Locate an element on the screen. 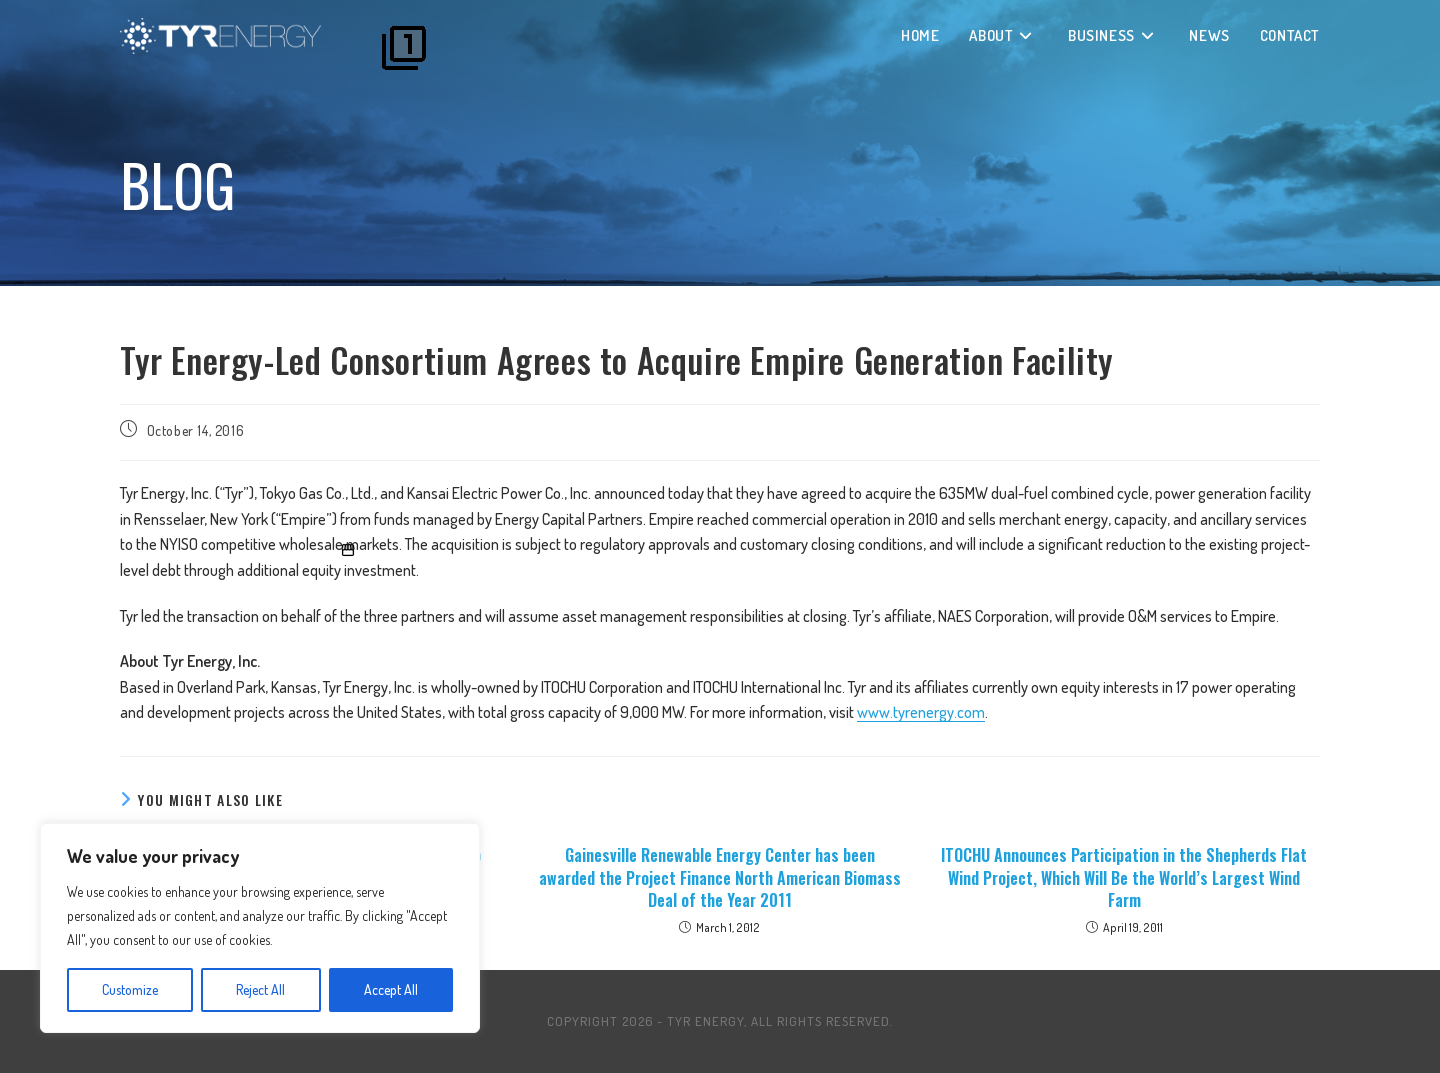  indicates first item in a numbered sequence is located at coordinates (404, 48).